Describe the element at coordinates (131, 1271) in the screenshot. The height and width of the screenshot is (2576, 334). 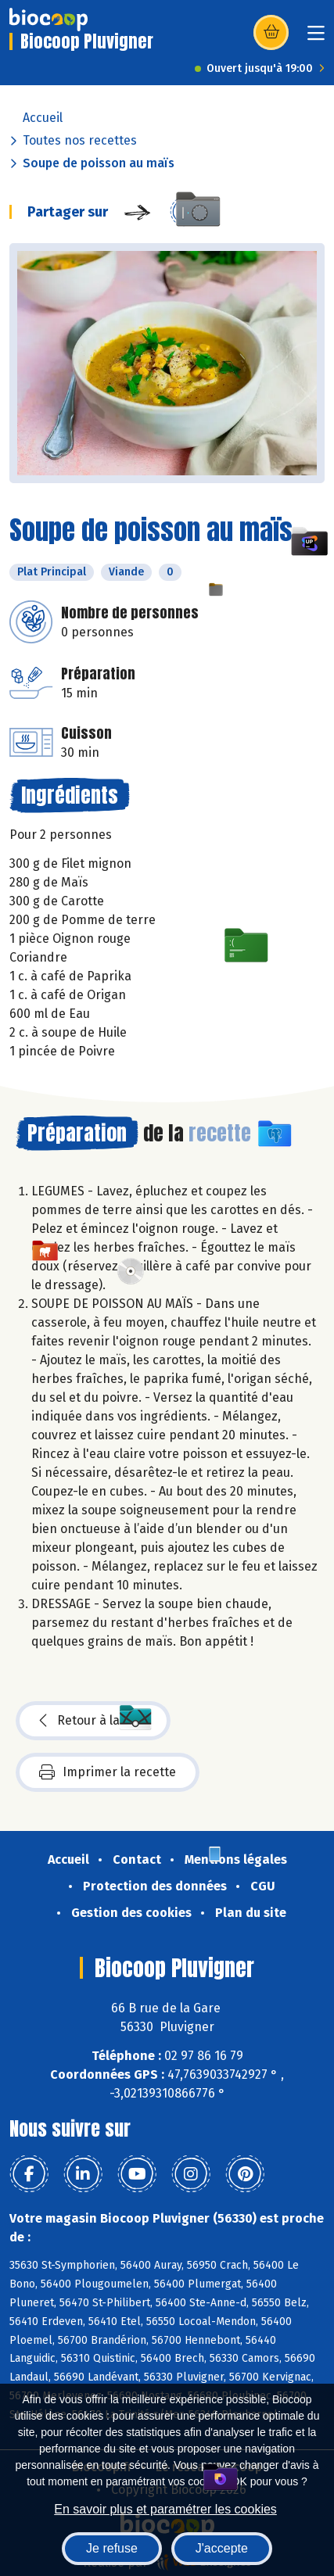
I see `eject or unmount a DVD disc` at that location.